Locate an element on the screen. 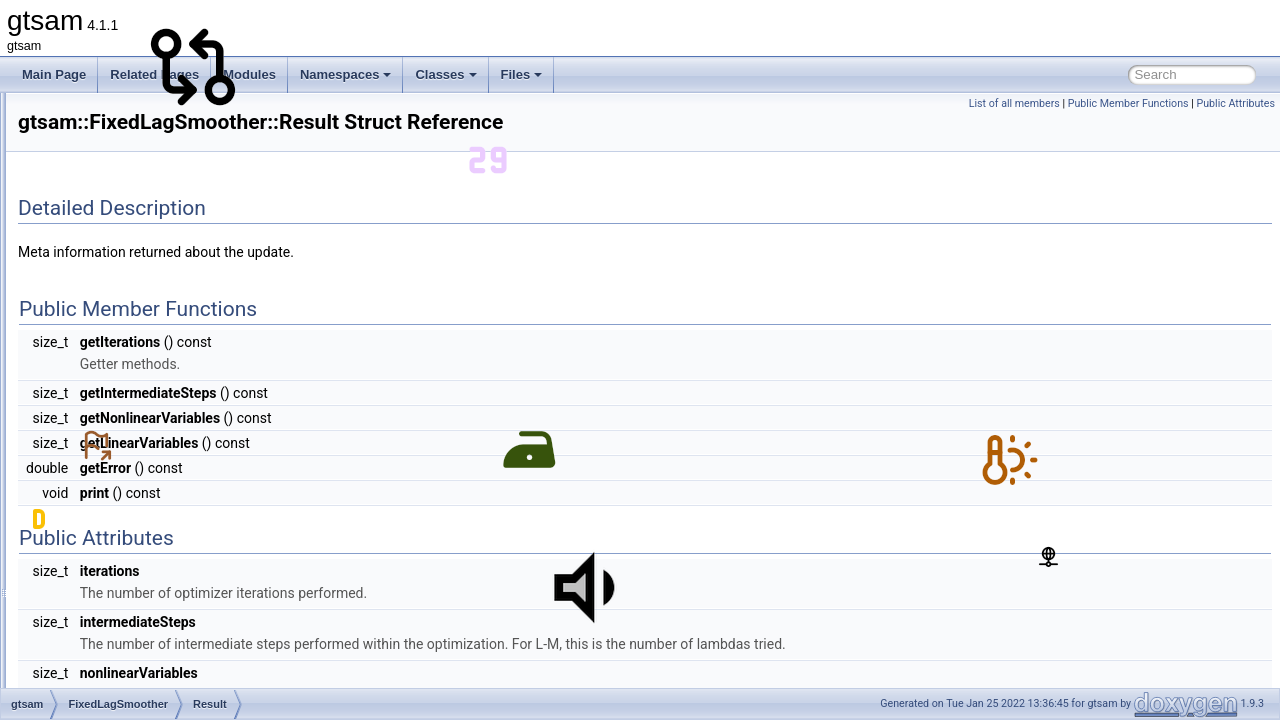 The height and width of the screenshot is (720, 1280). compare branches in version control is located at coordinates (193, 67).